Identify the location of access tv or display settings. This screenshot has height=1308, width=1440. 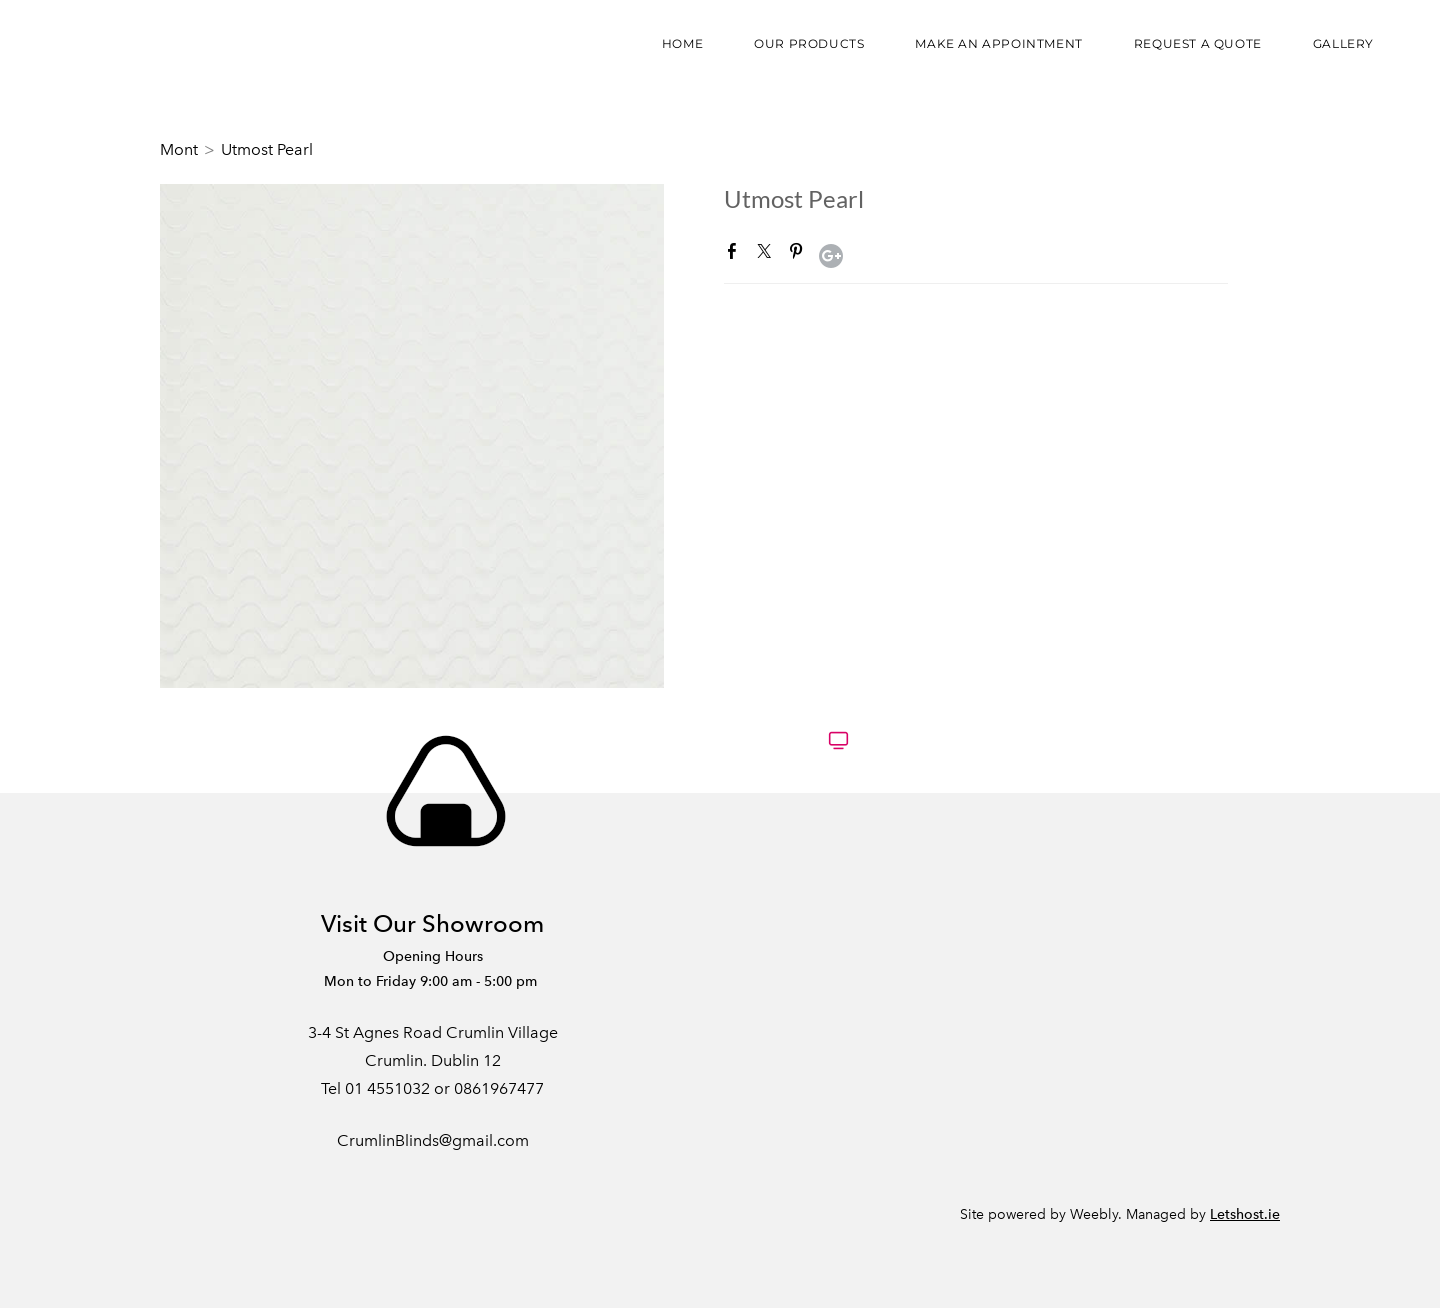
(838, 740).